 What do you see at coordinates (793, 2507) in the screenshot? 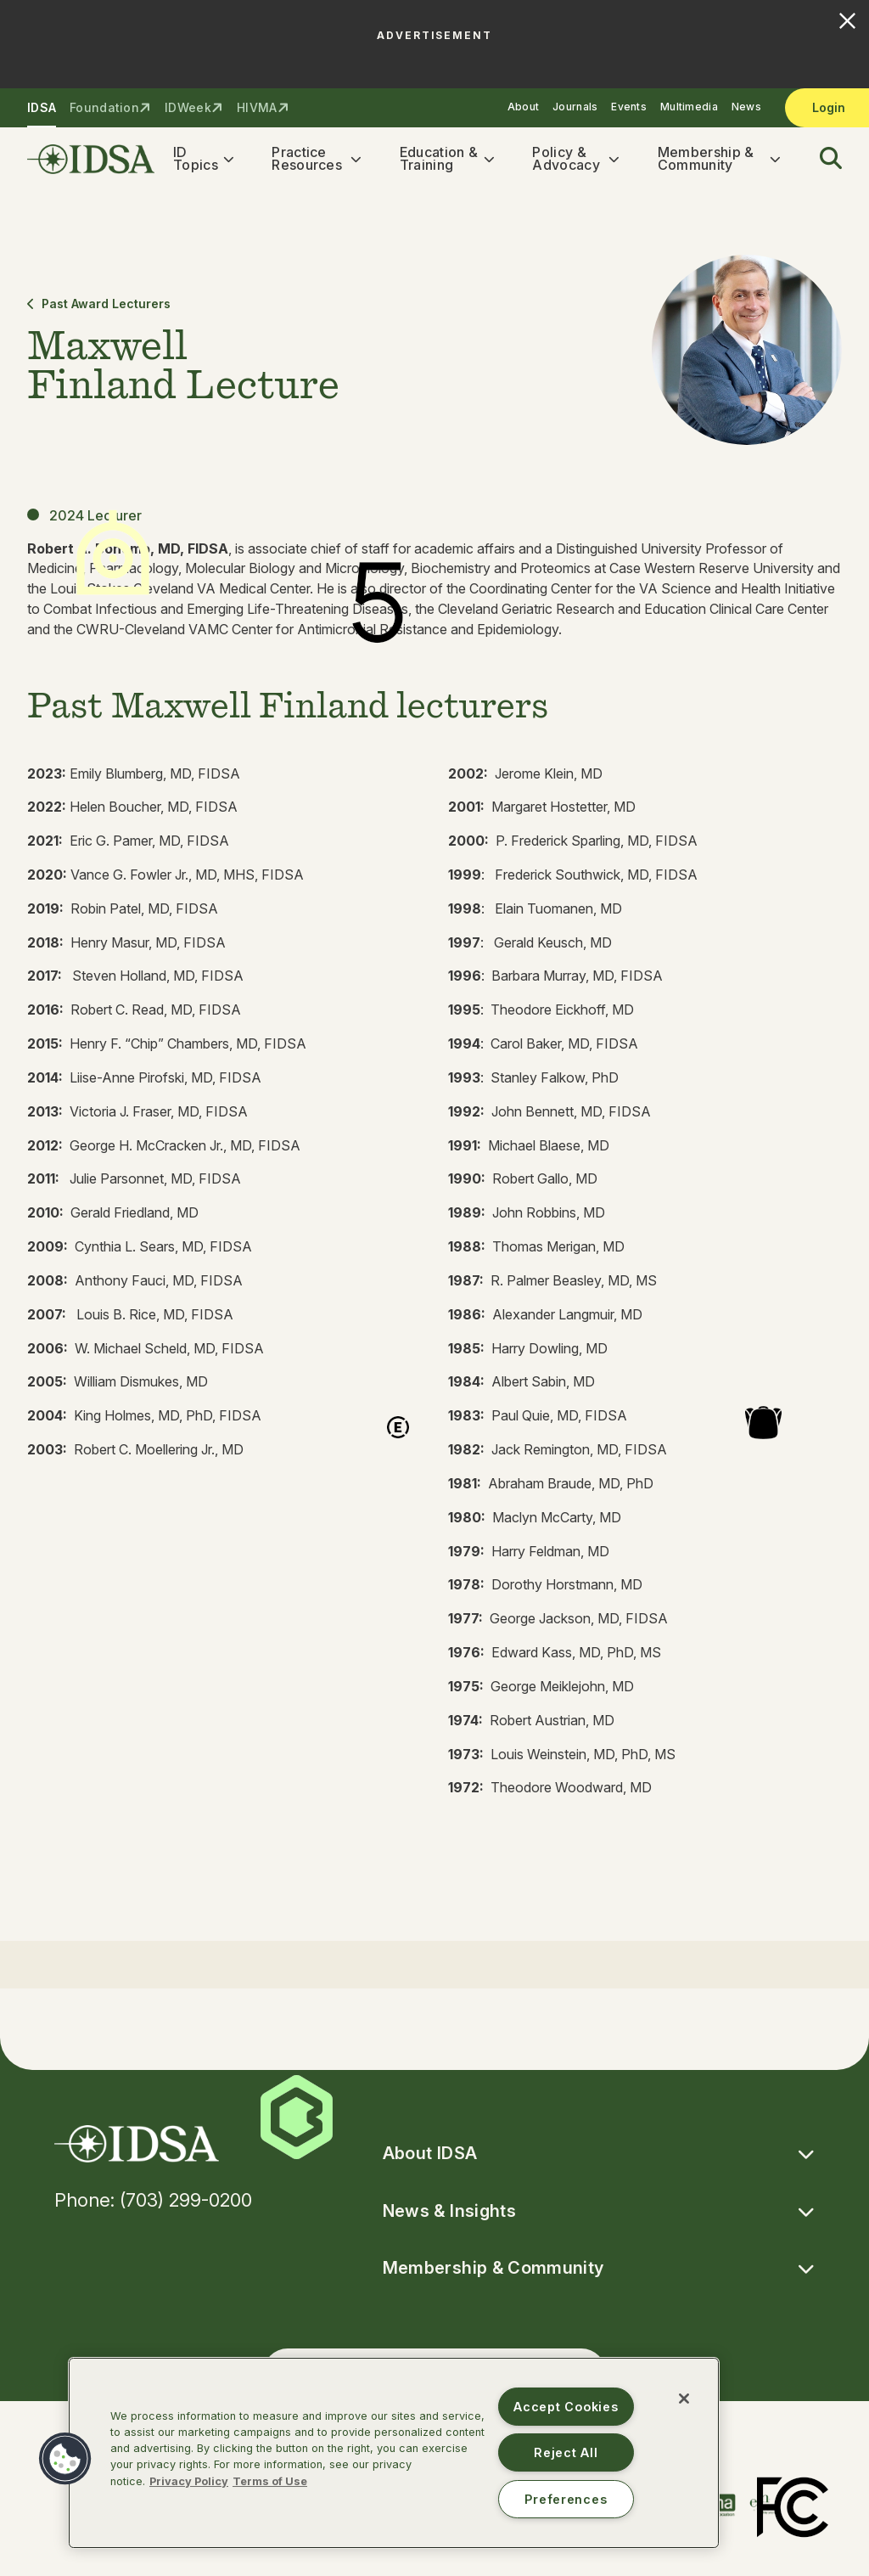
I see `federal communications commission logo` at bounding box center [793, 2507].